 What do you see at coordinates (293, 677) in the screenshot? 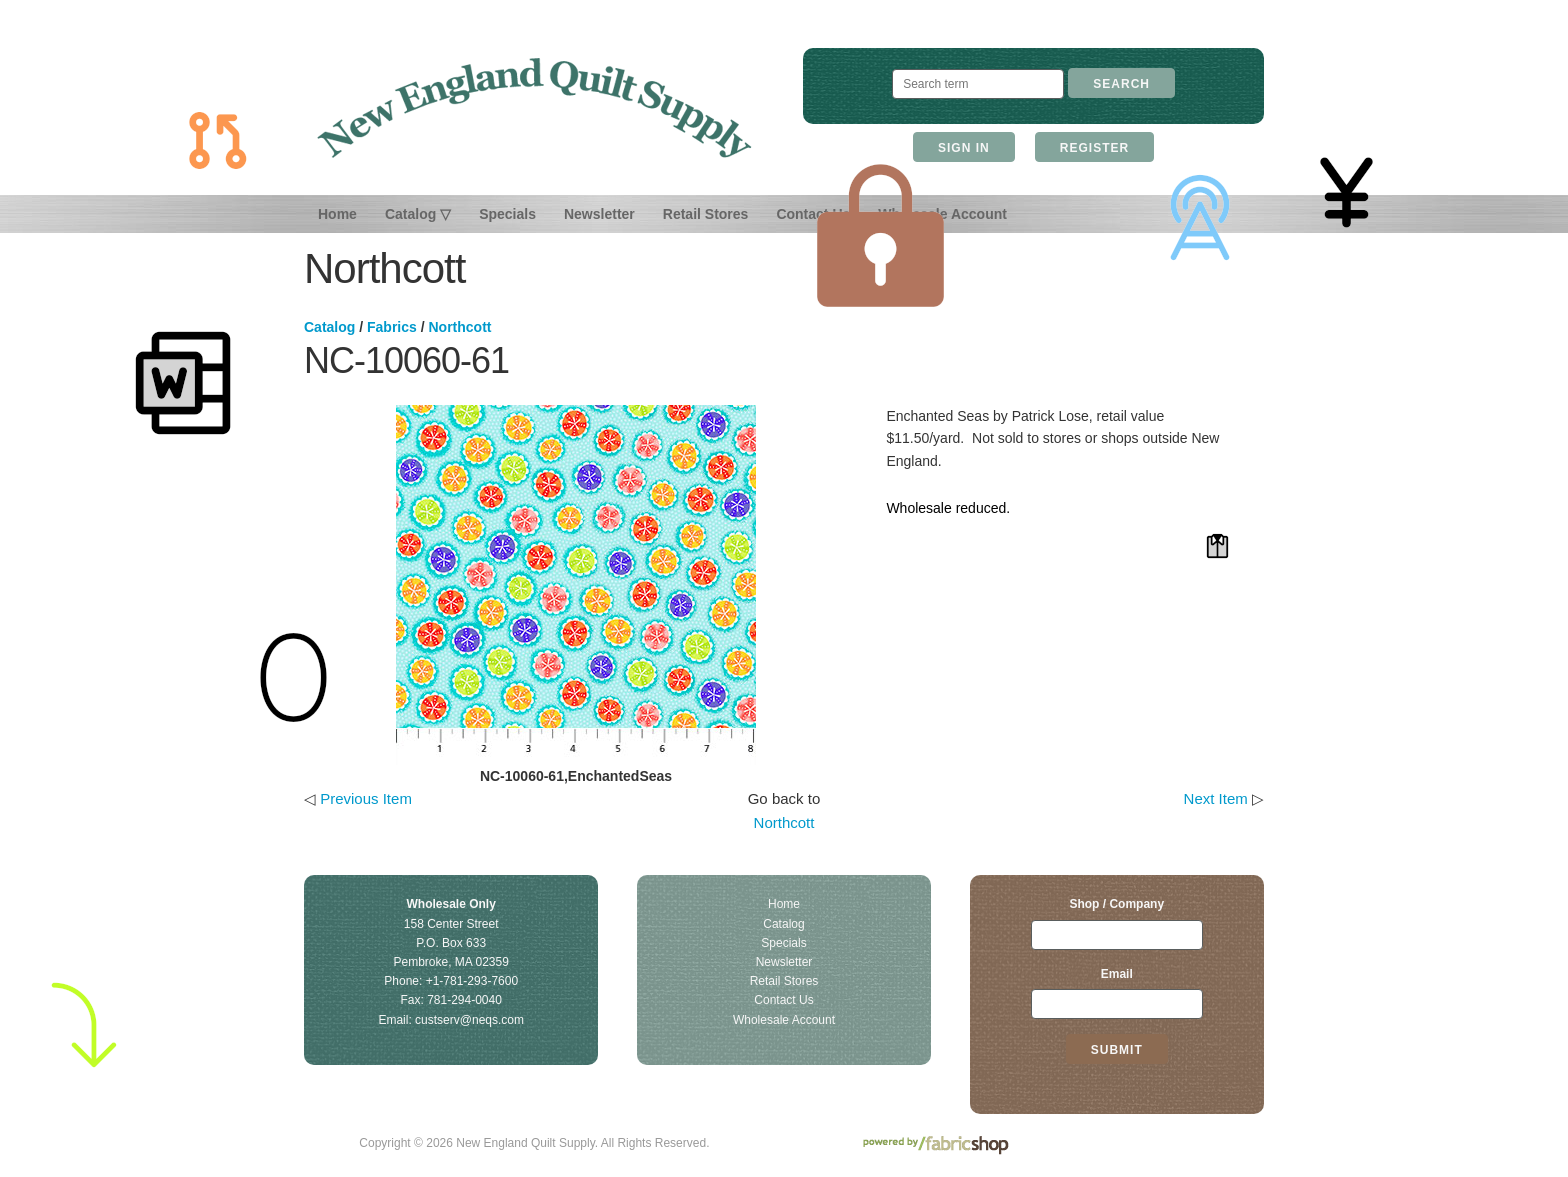
I see `indicates zero items or empty count` at bounding box center [293, 677].